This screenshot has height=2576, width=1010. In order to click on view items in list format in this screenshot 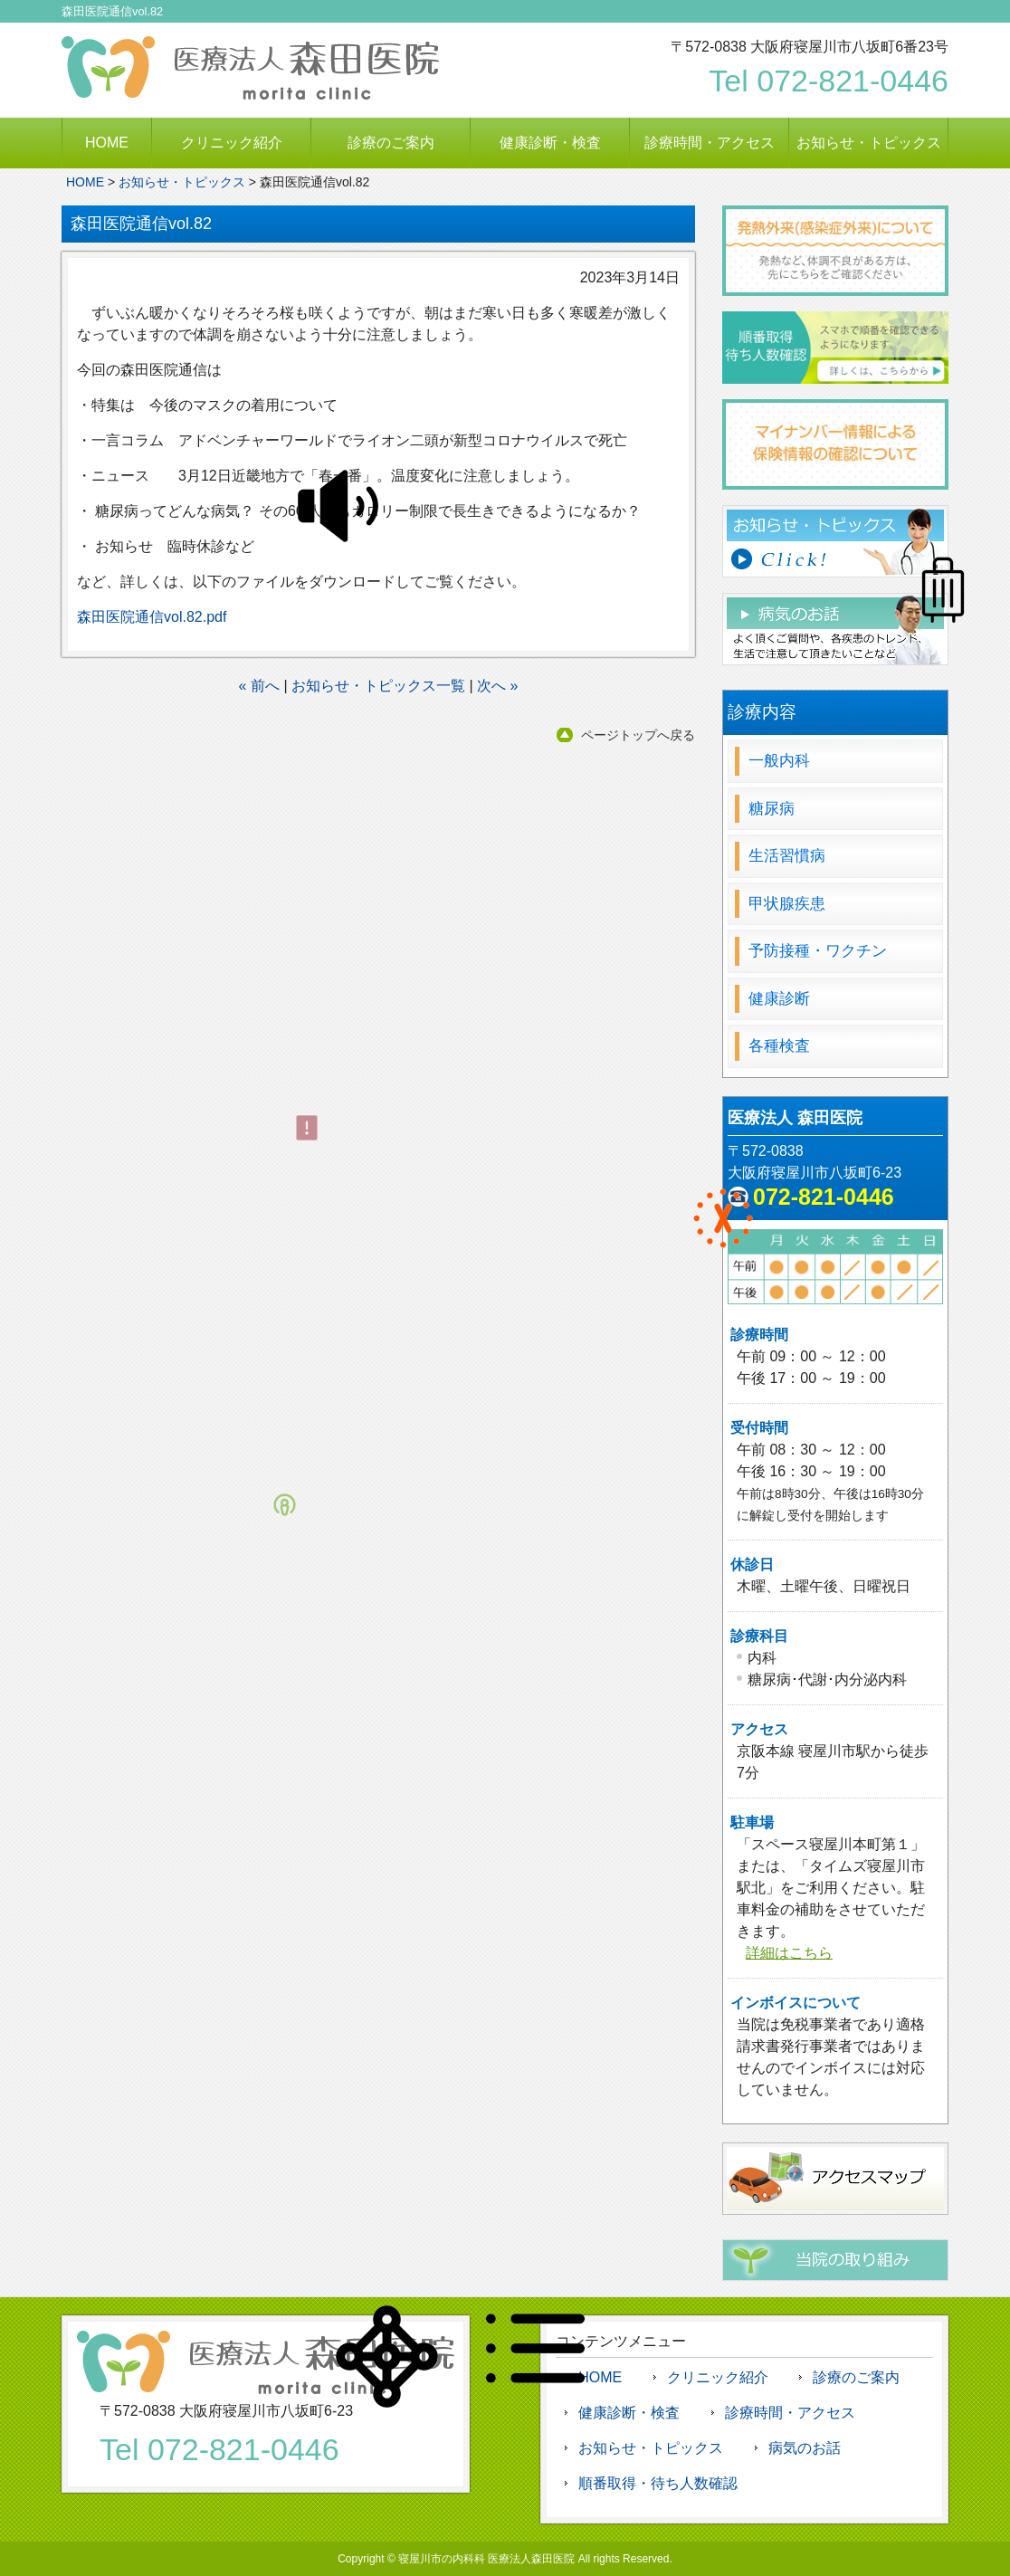, I will do `click(535, 2348)`.